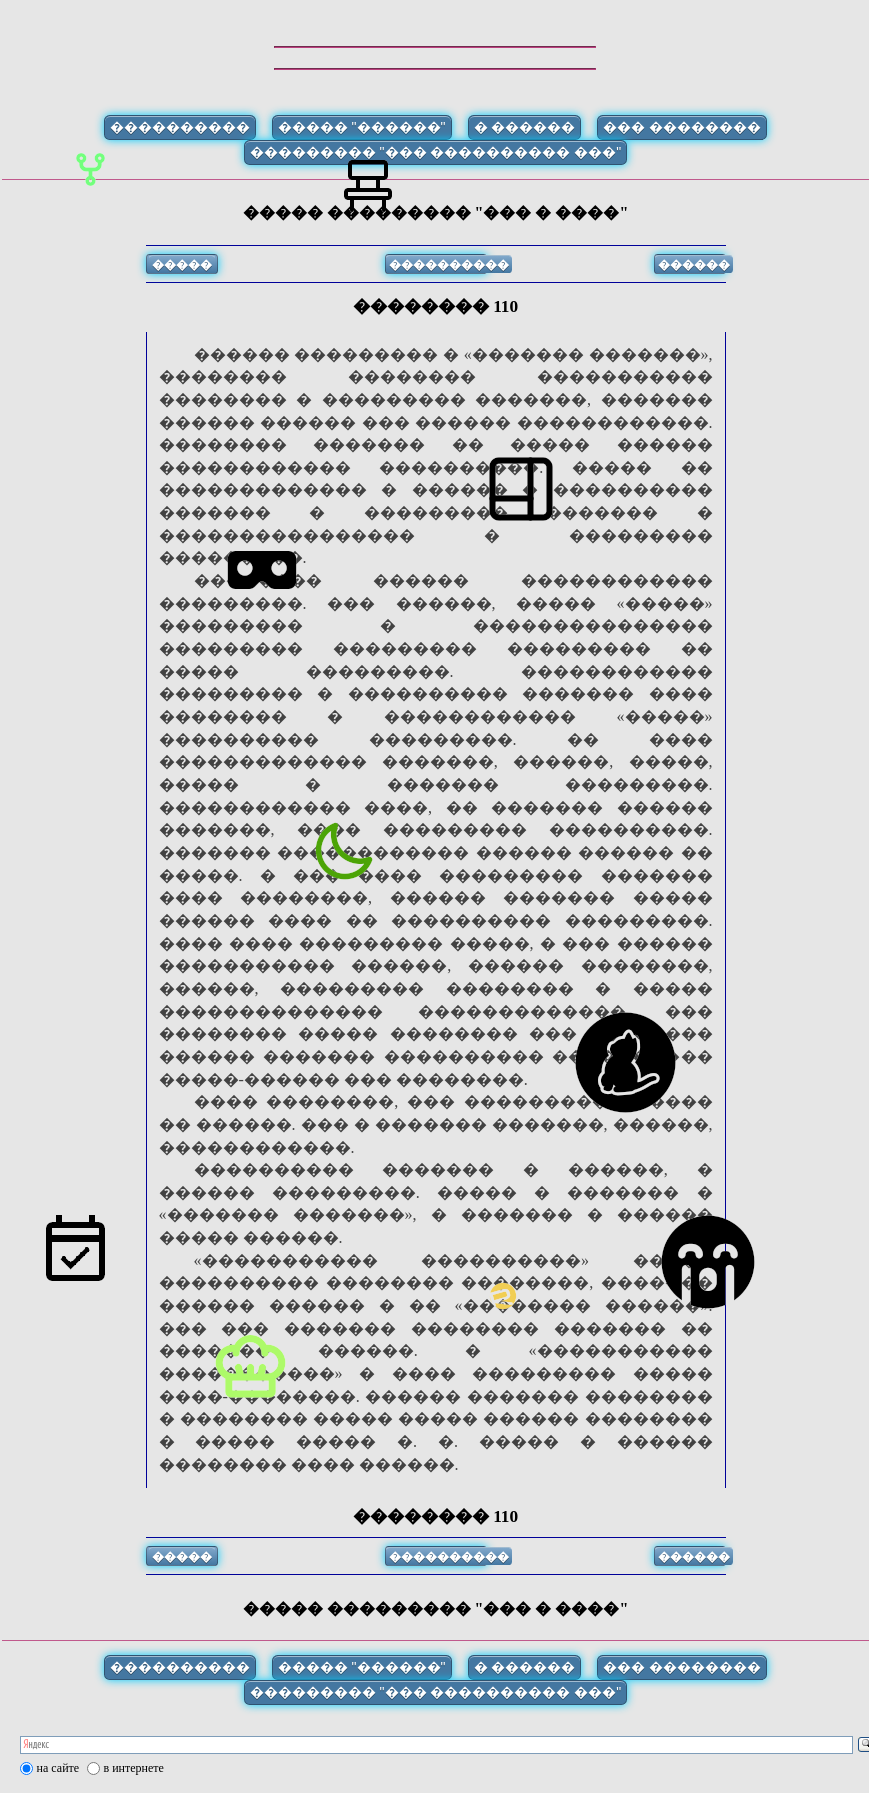  I want to click on view code branches or forks, so click(90, 169).